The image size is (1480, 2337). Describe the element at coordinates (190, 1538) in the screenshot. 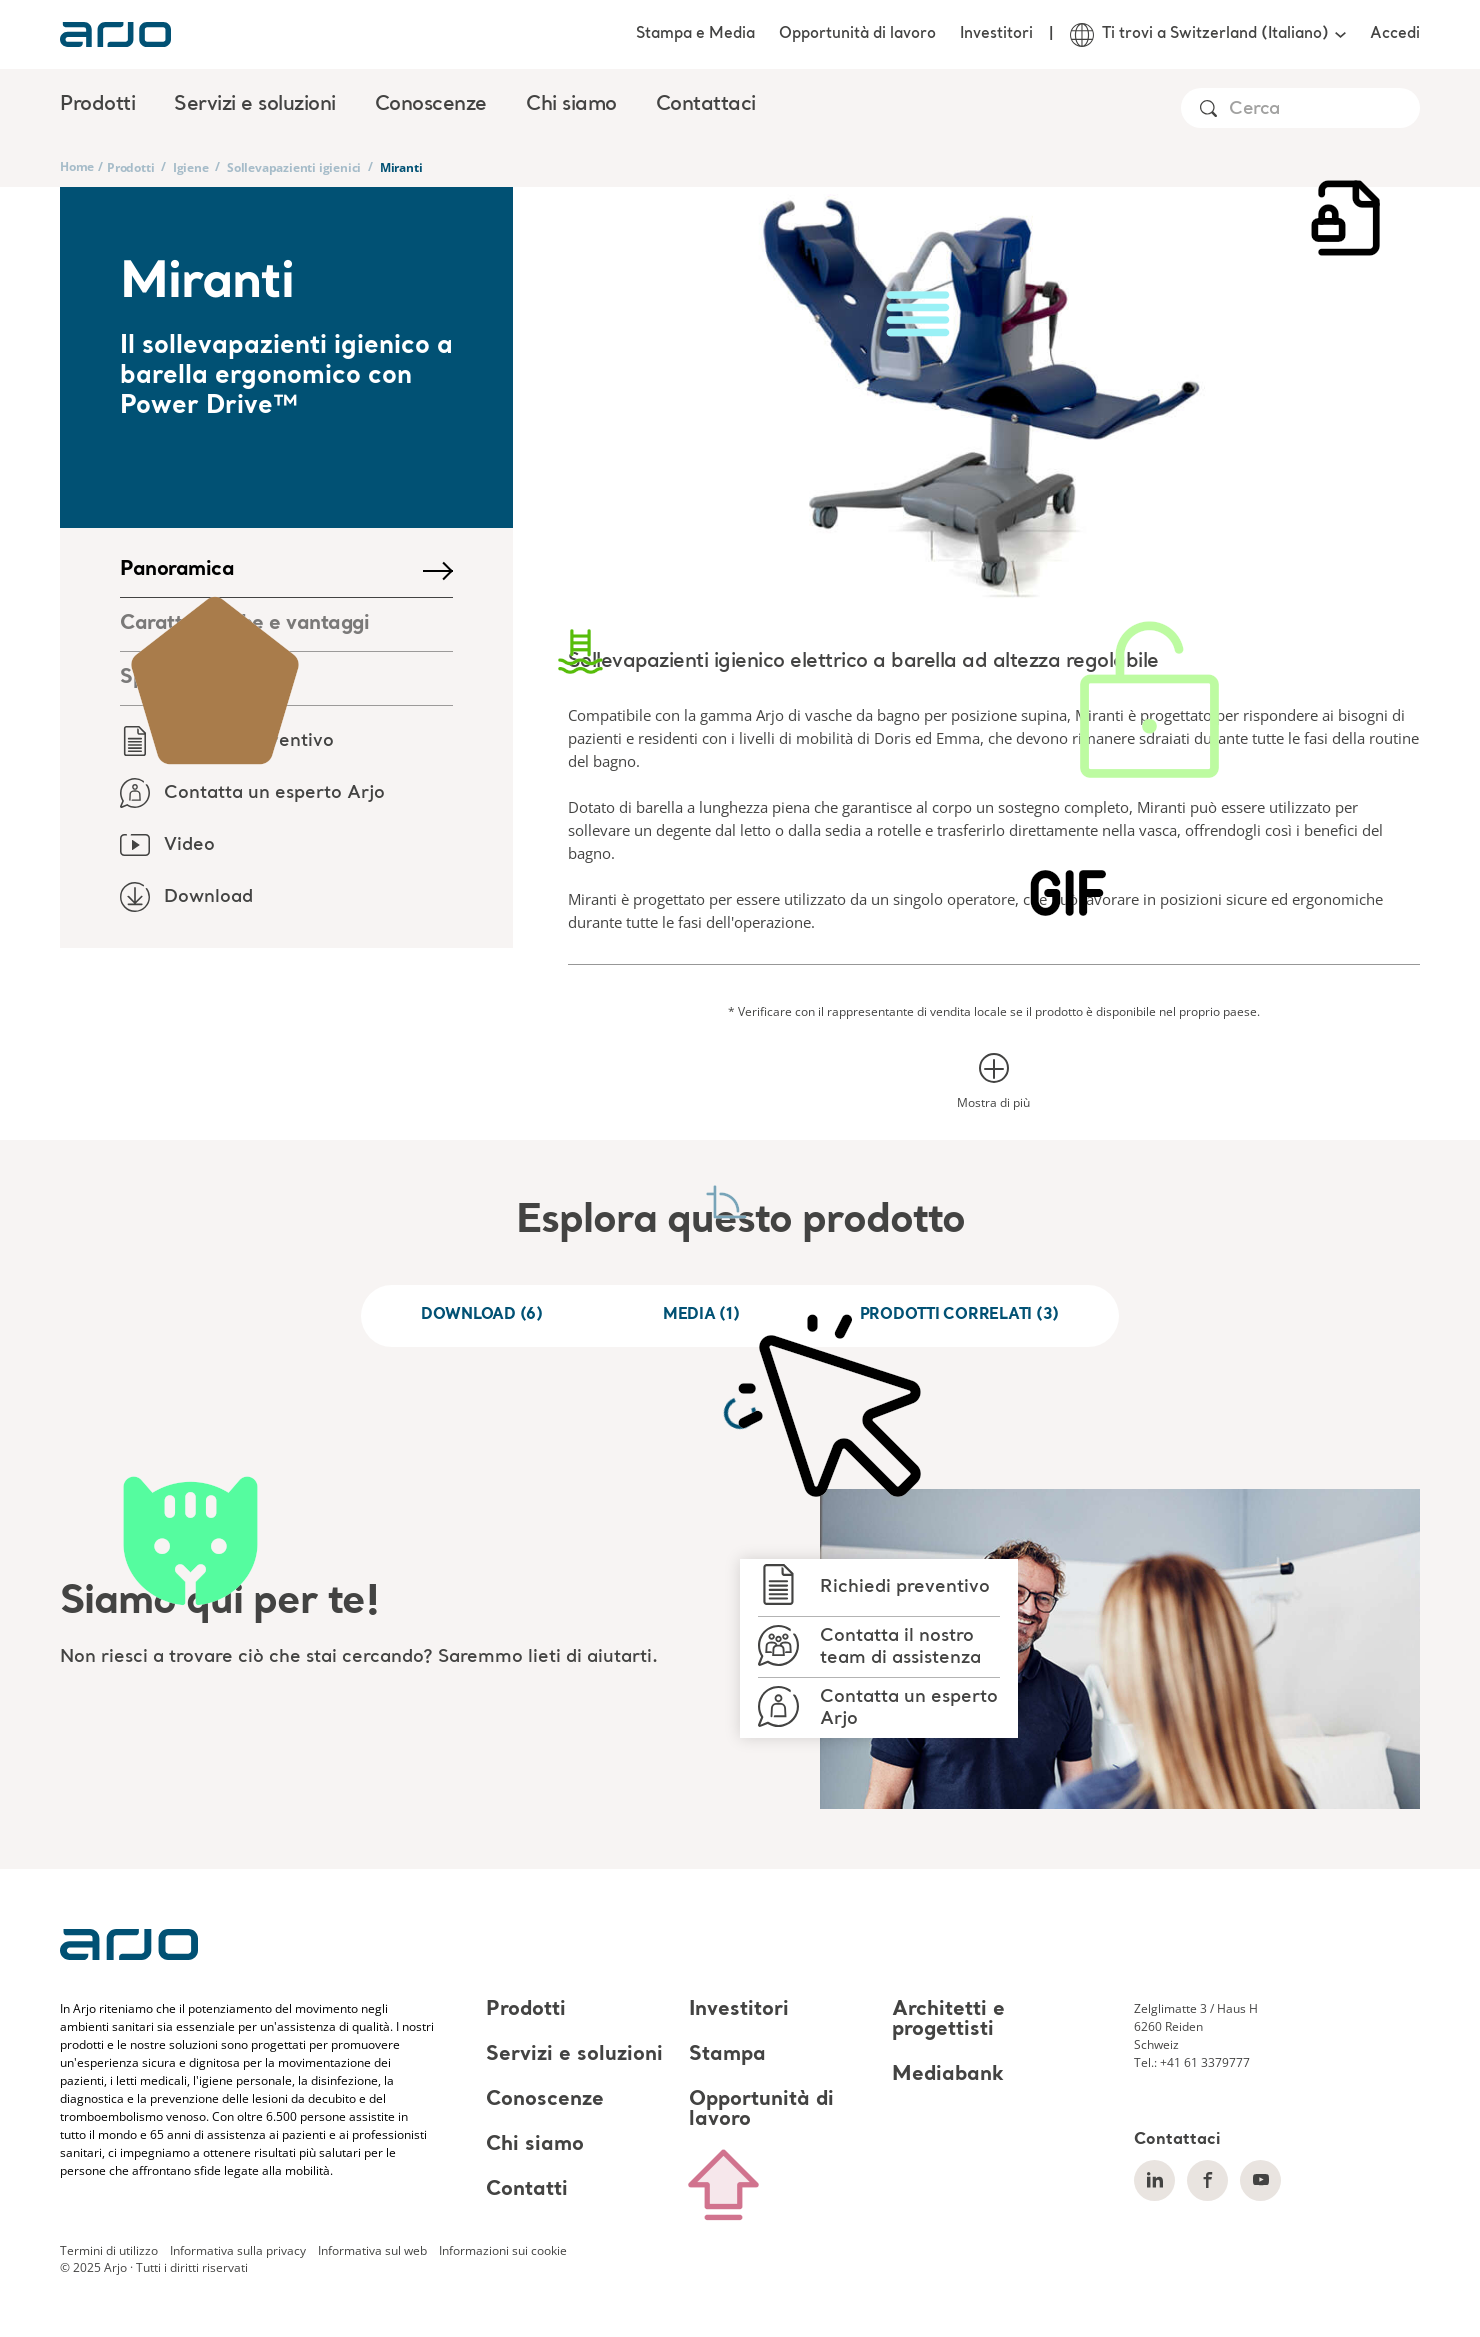

I see `access pet-related features or settings` at that location.